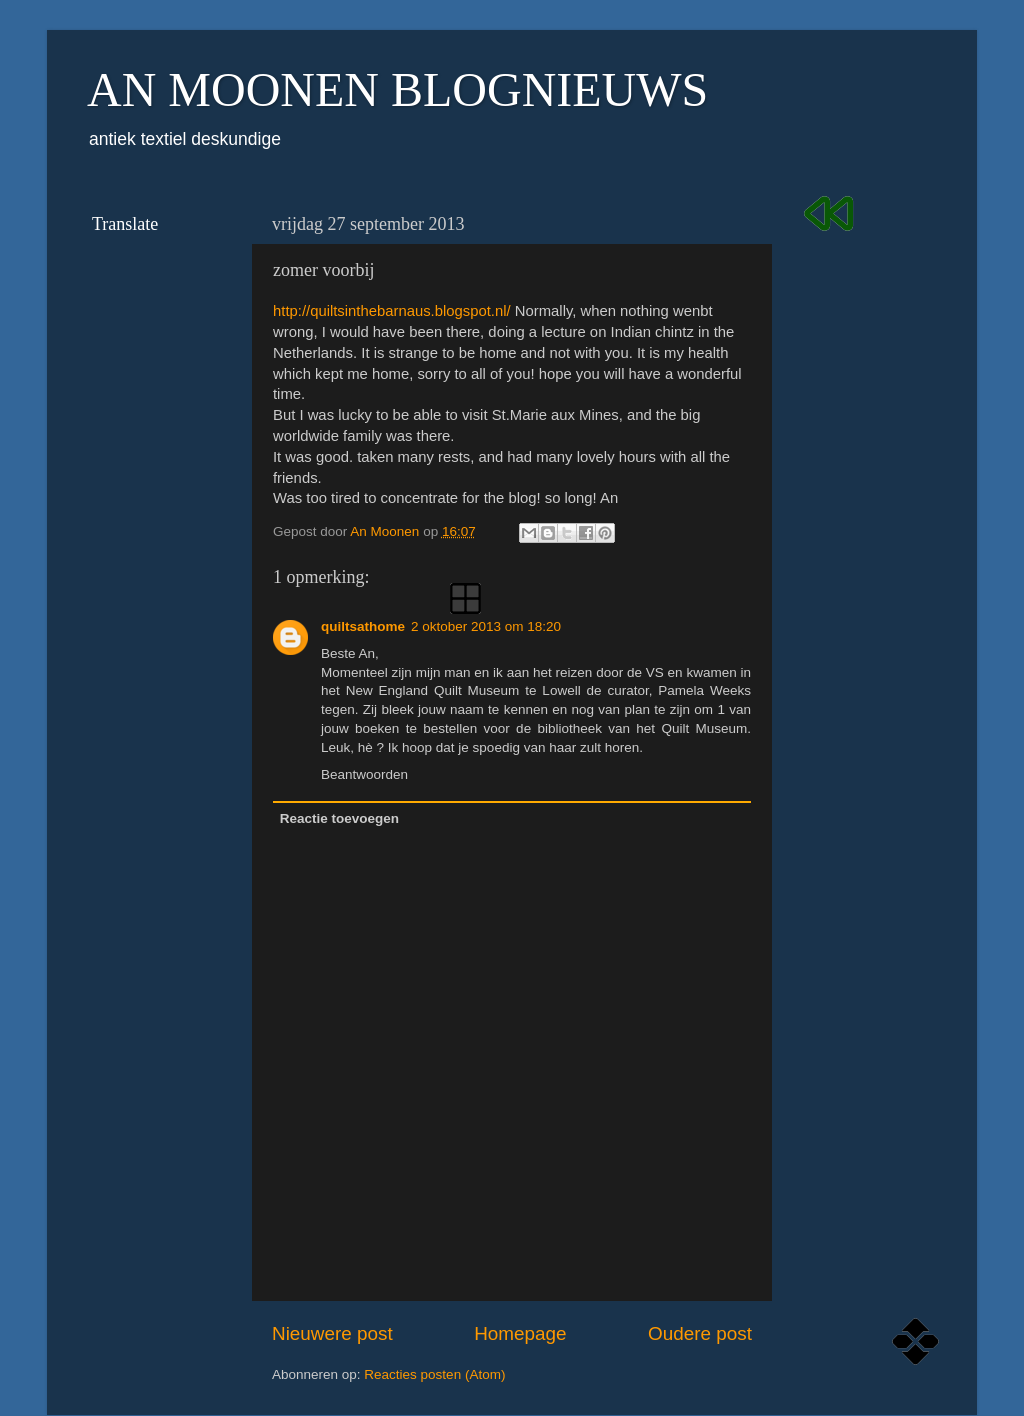 The image size is (1024, 1416). I want to click on rewind or skip backward in media playback, so click(831, 213).